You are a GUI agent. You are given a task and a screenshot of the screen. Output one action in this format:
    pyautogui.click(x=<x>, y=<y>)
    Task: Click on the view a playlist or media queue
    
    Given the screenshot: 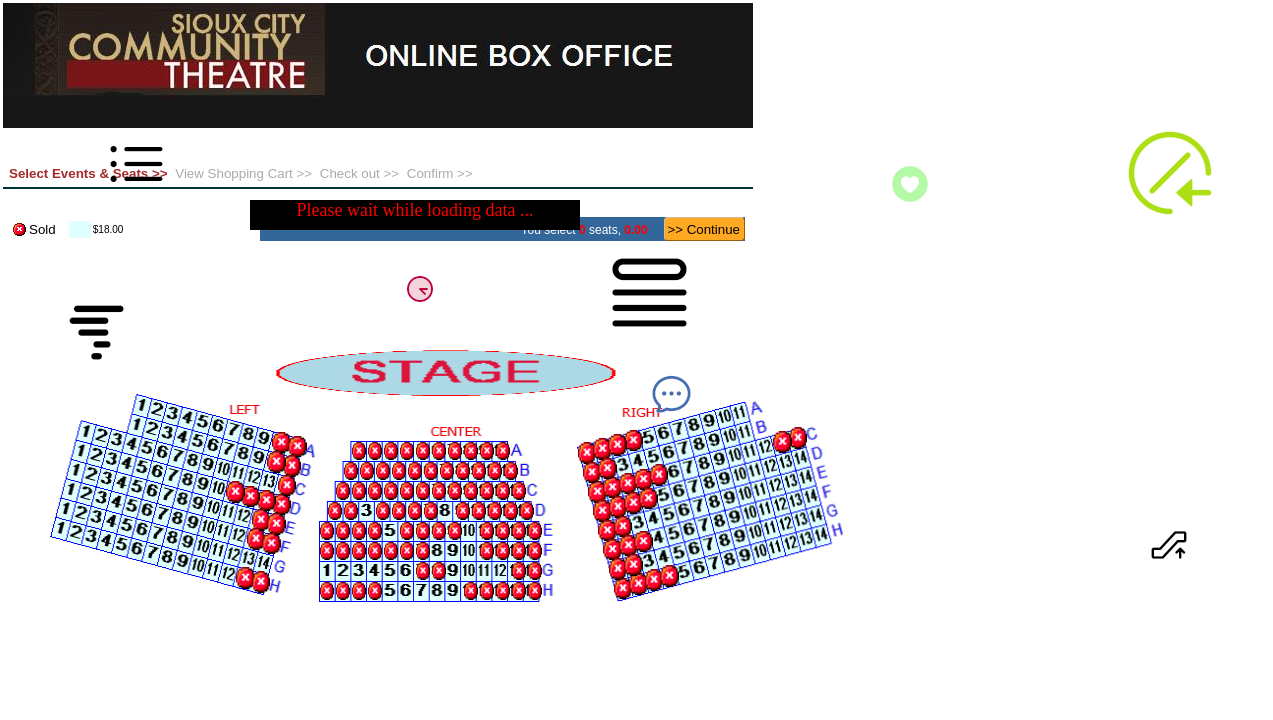 What is the action you would take?
    pyautogui.click(x=649, y=292)
    